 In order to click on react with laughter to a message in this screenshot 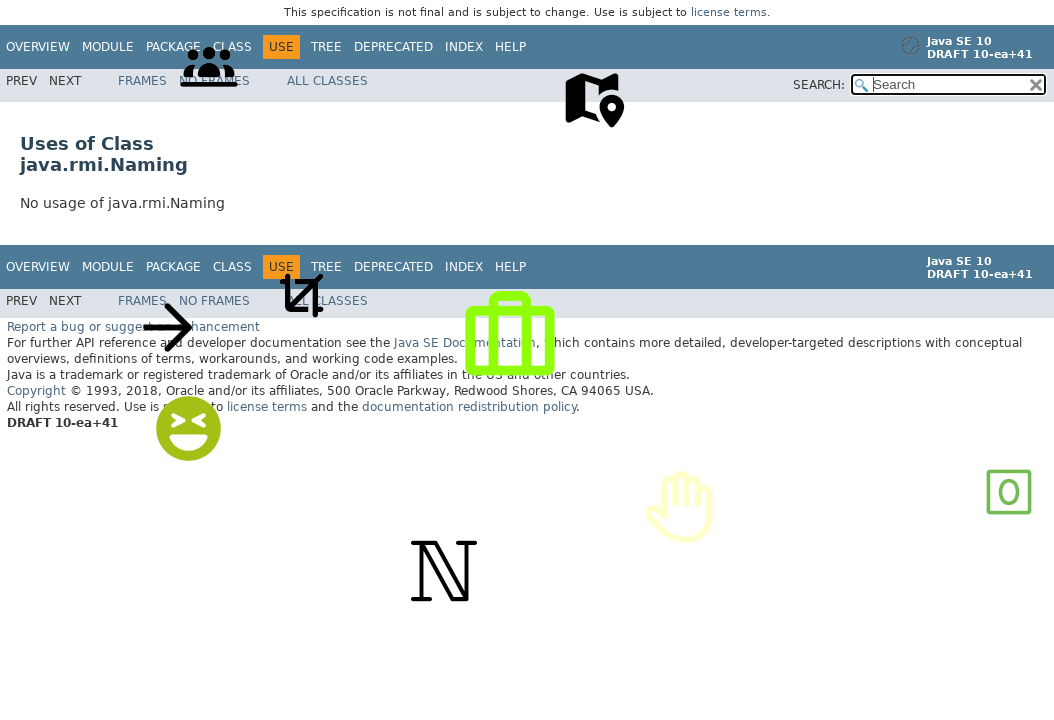, I will do `click(188, 428)`.